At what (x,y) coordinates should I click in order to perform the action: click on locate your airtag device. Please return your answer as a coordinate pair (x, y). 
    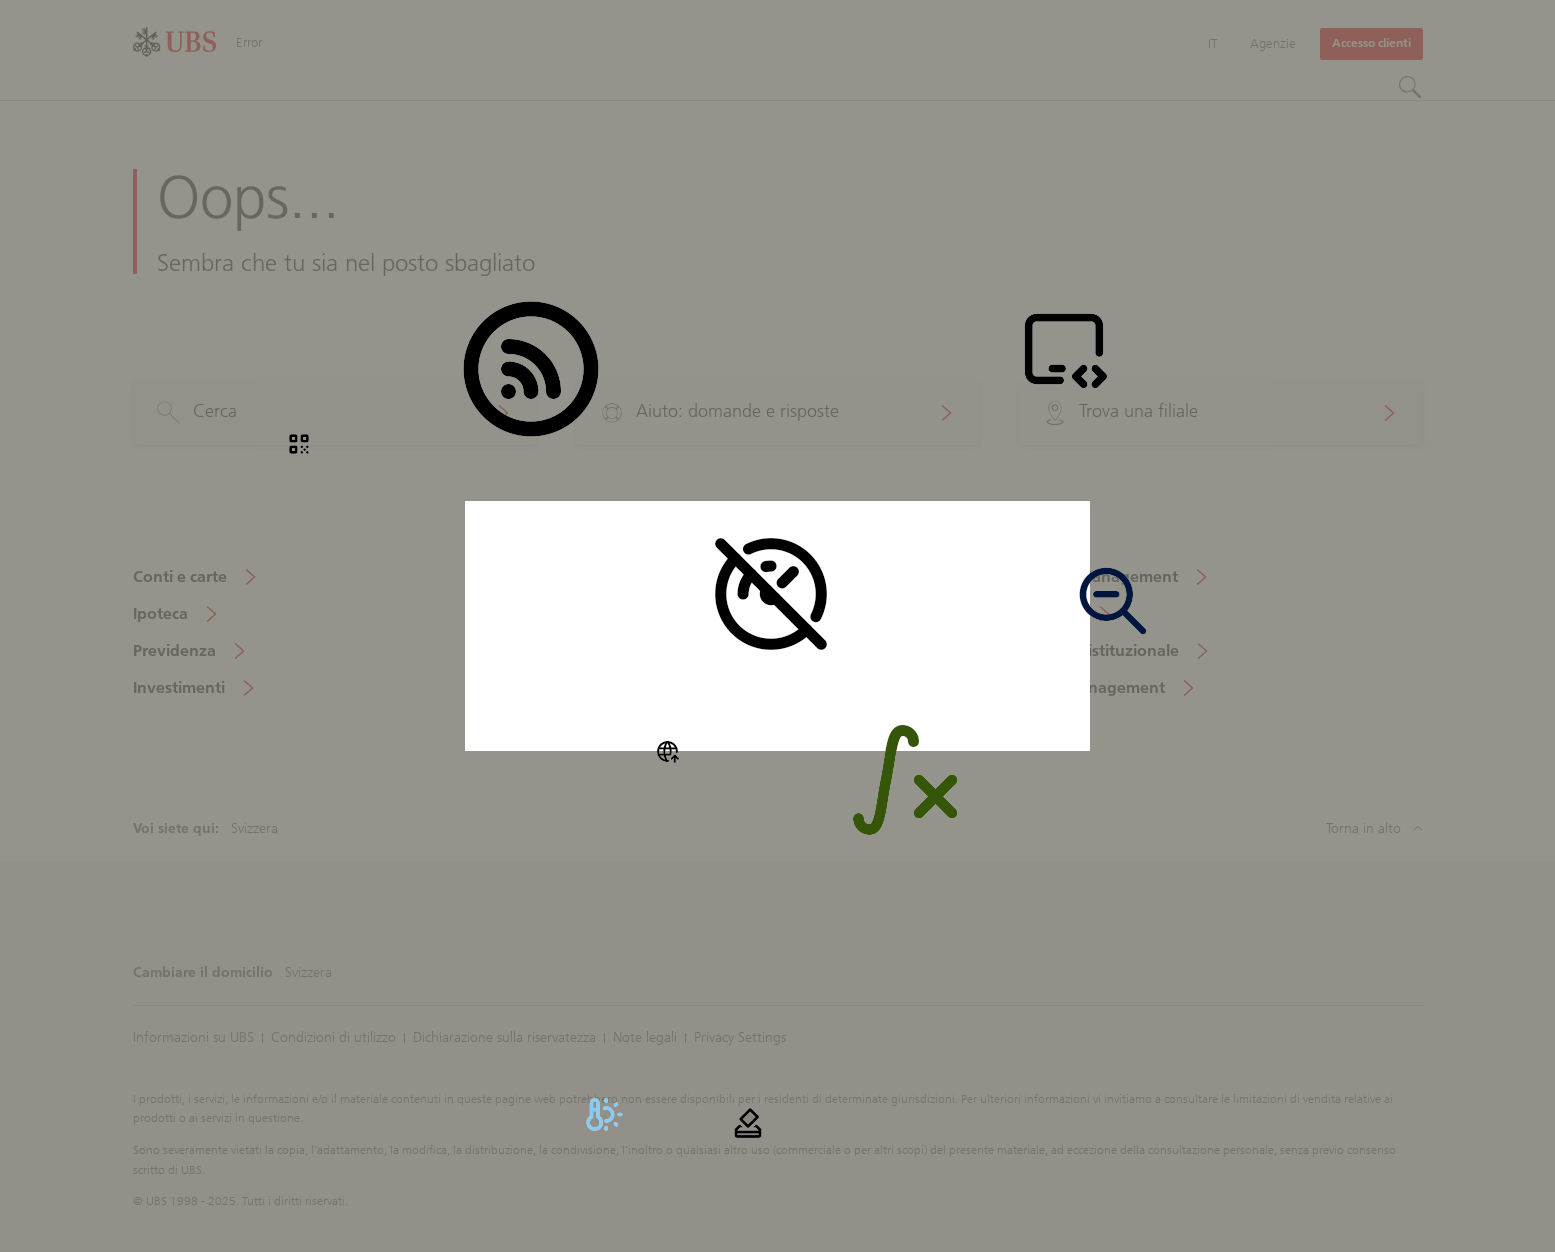
    Looking at the image, I should click on (531, 369).